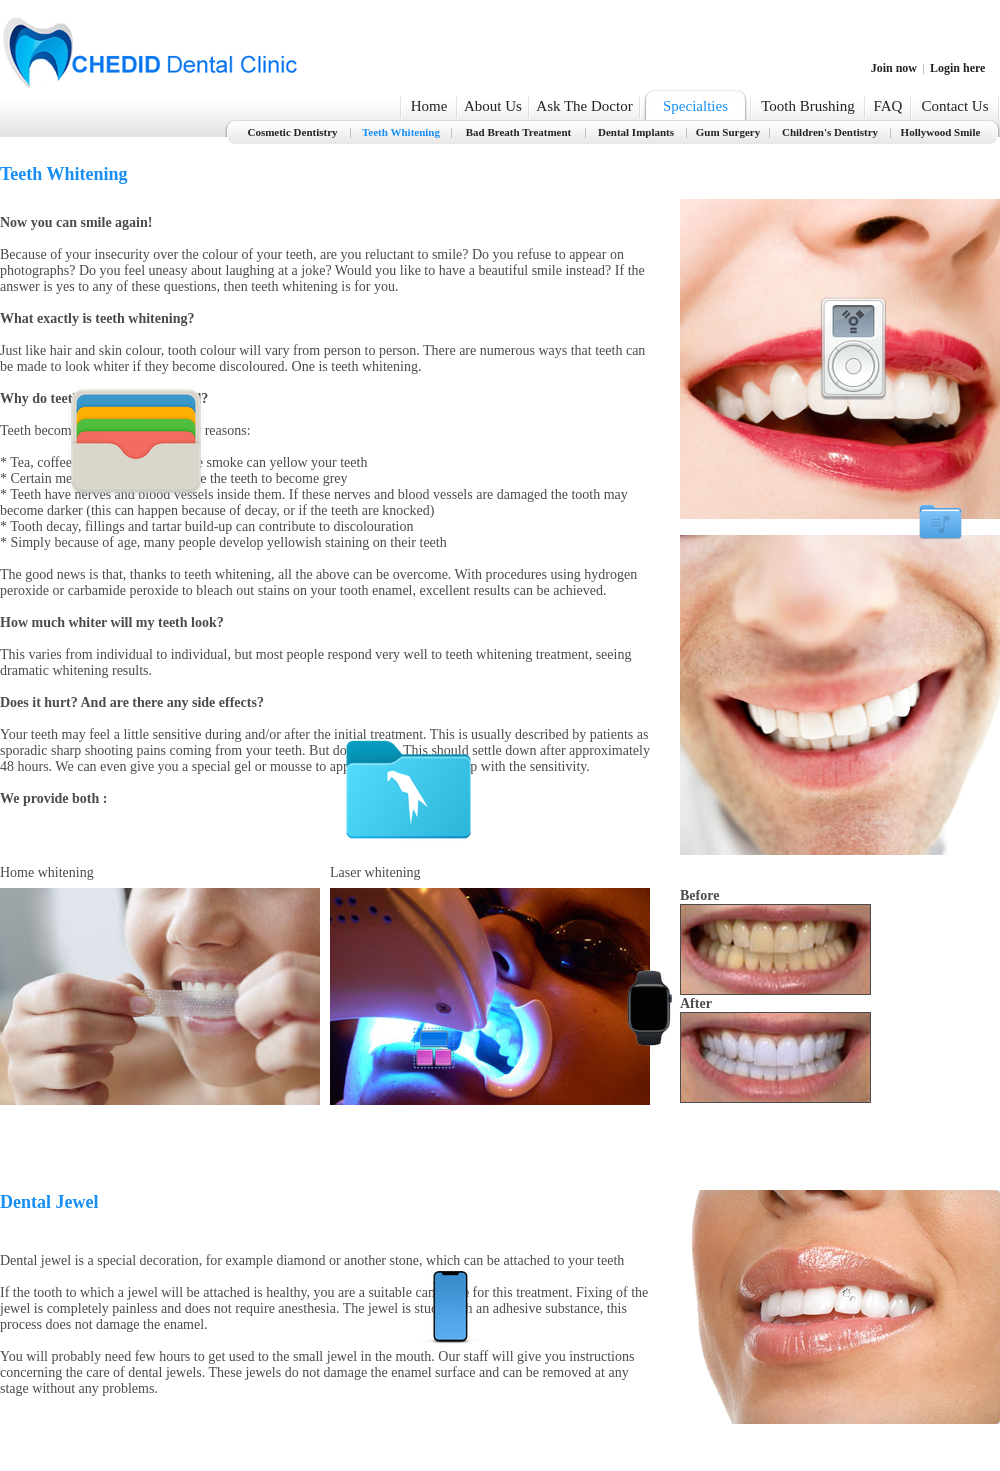  I want to click on apple watch se (2nd generation) device icon, so click(649, 1008).